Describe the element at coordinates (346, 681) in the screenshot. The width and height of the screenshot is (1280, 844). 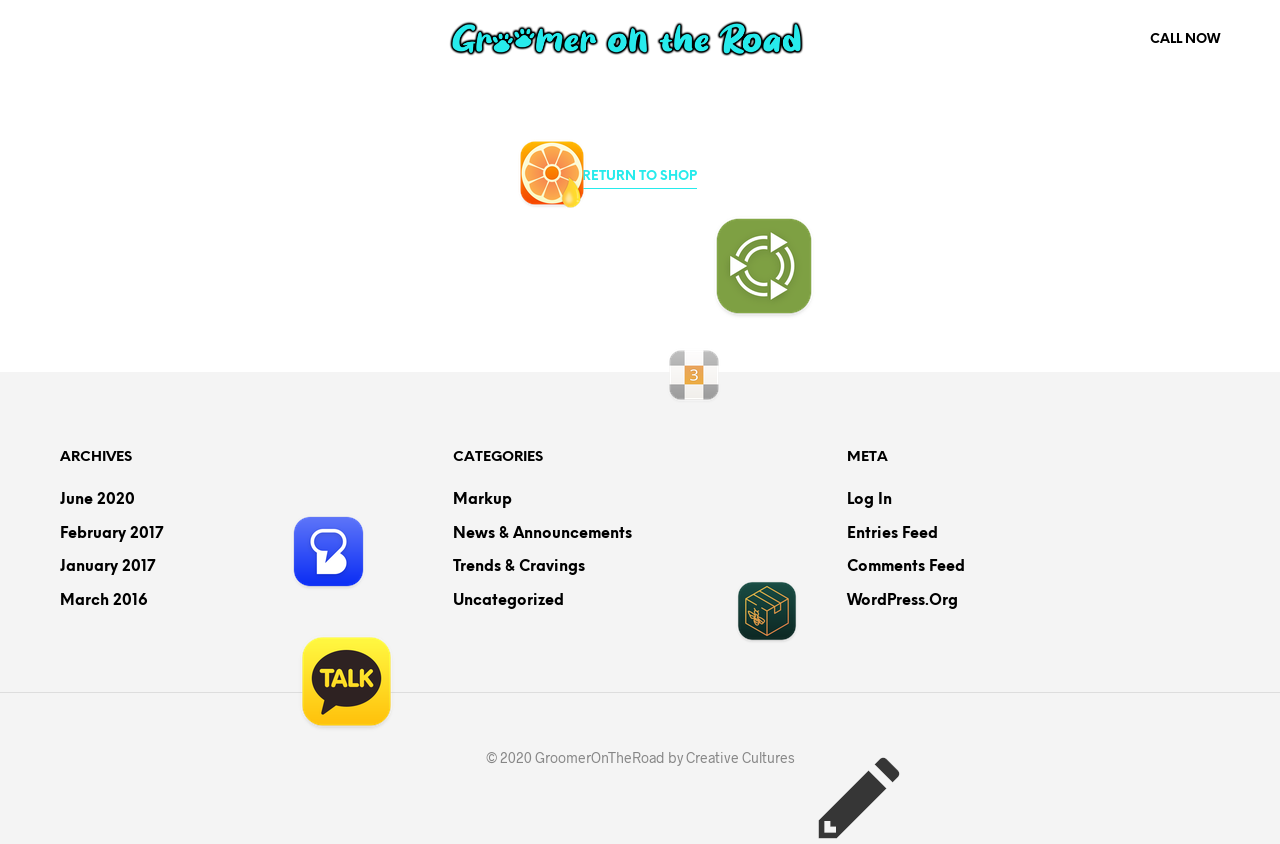
I see `open KakaoTalk messaging app` at that location.